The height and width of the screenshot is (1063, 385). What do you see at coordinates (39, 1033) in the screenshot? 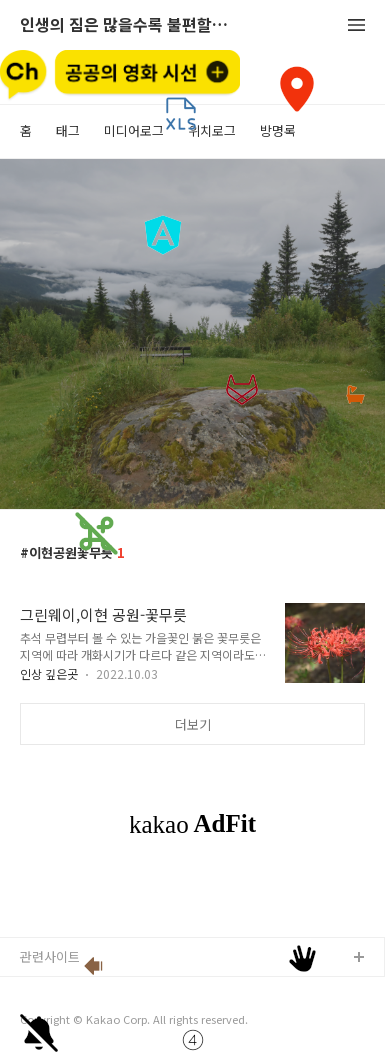
I see `mute notifications` at bounding box center [39, 1033].